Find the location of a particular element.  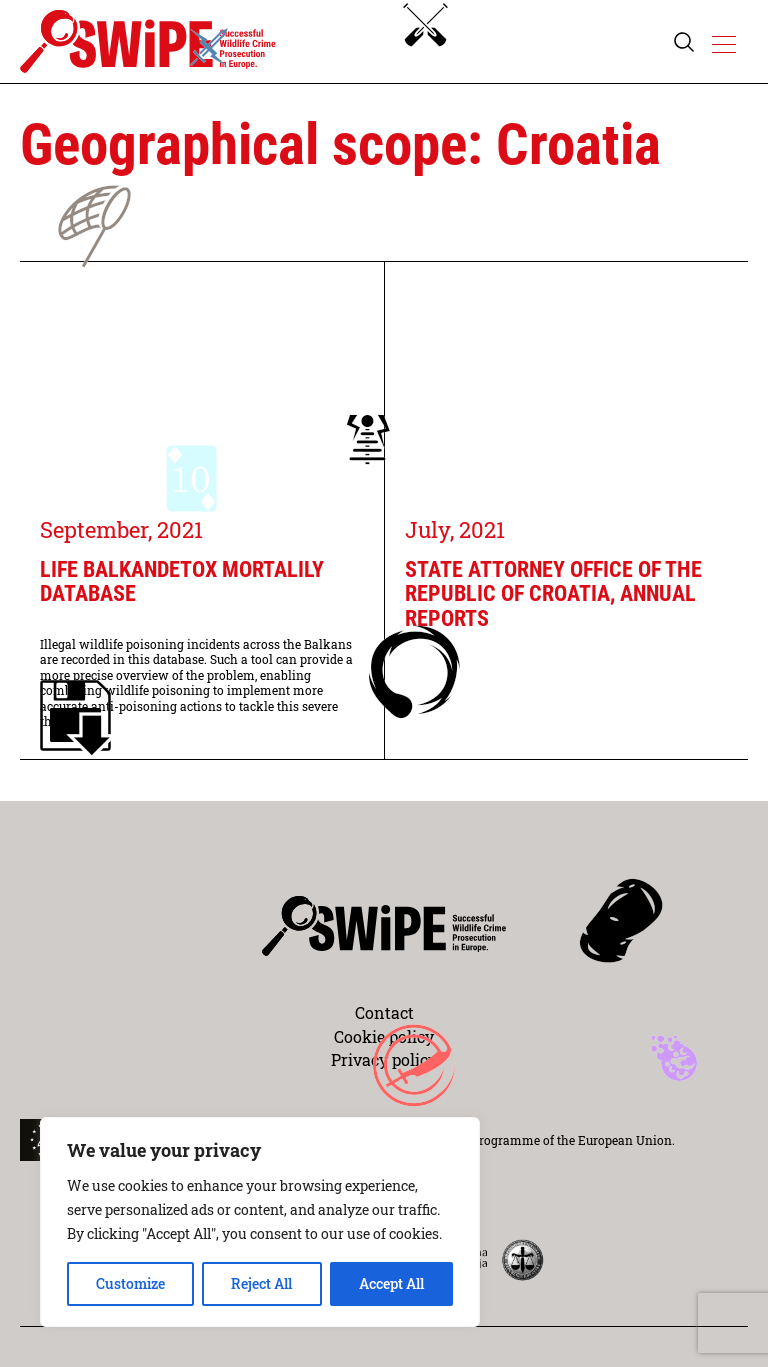

catch bugs or insects in a game is located at coordinates (94, 226).